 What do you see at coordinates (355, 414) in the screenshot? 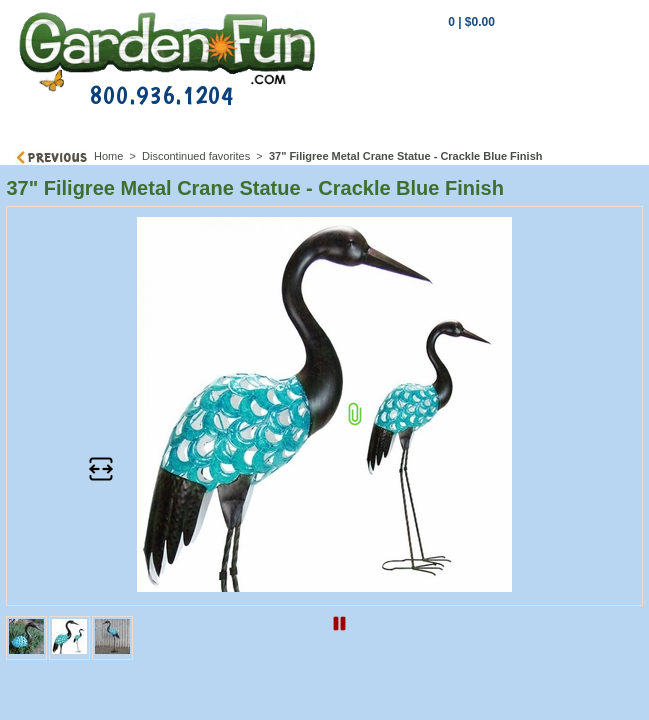
I see `attach a file to your message` at bounding box center [355, 414].